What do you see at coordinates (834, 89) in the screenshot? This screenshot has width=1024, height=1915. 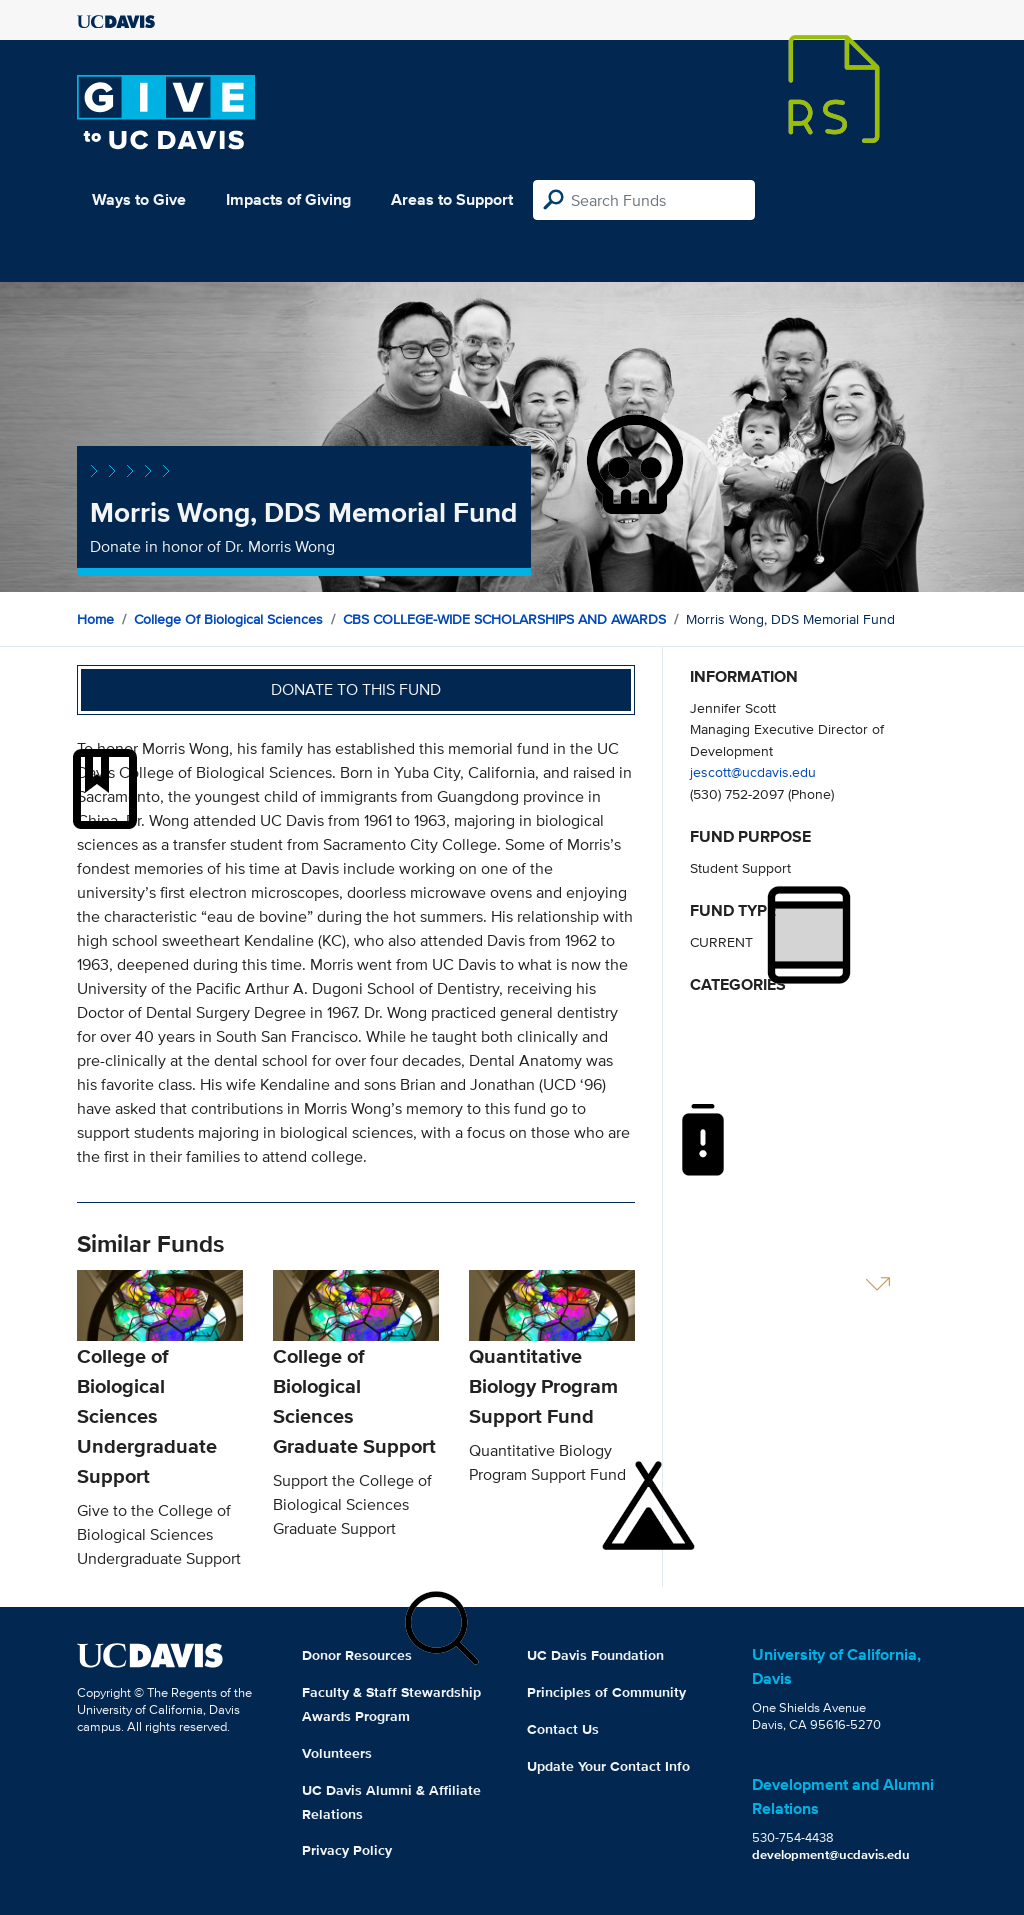 I see `a Rust source code file` at bounding box center [834, 89].